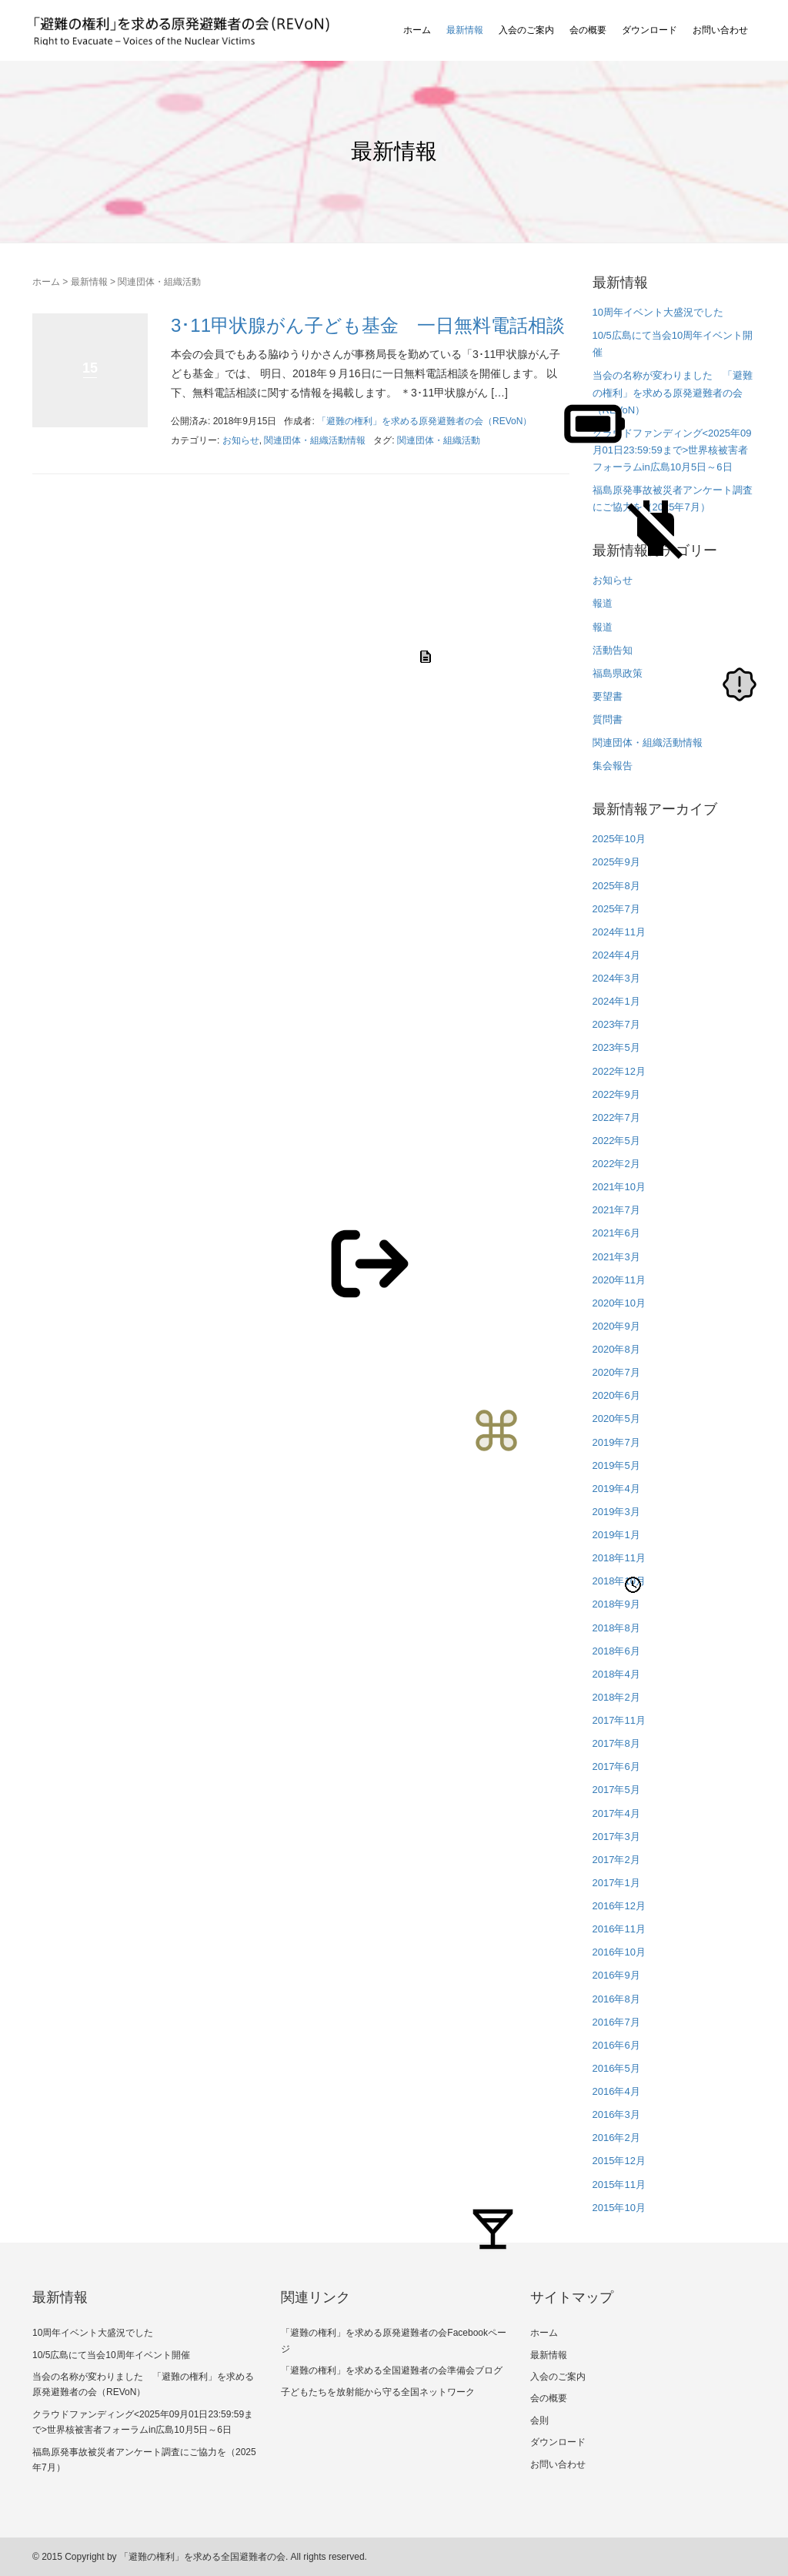 The height and width of the screenshot is (2576, 788). I want to click on find nearby bars or nightlife, so click(492, 2229).